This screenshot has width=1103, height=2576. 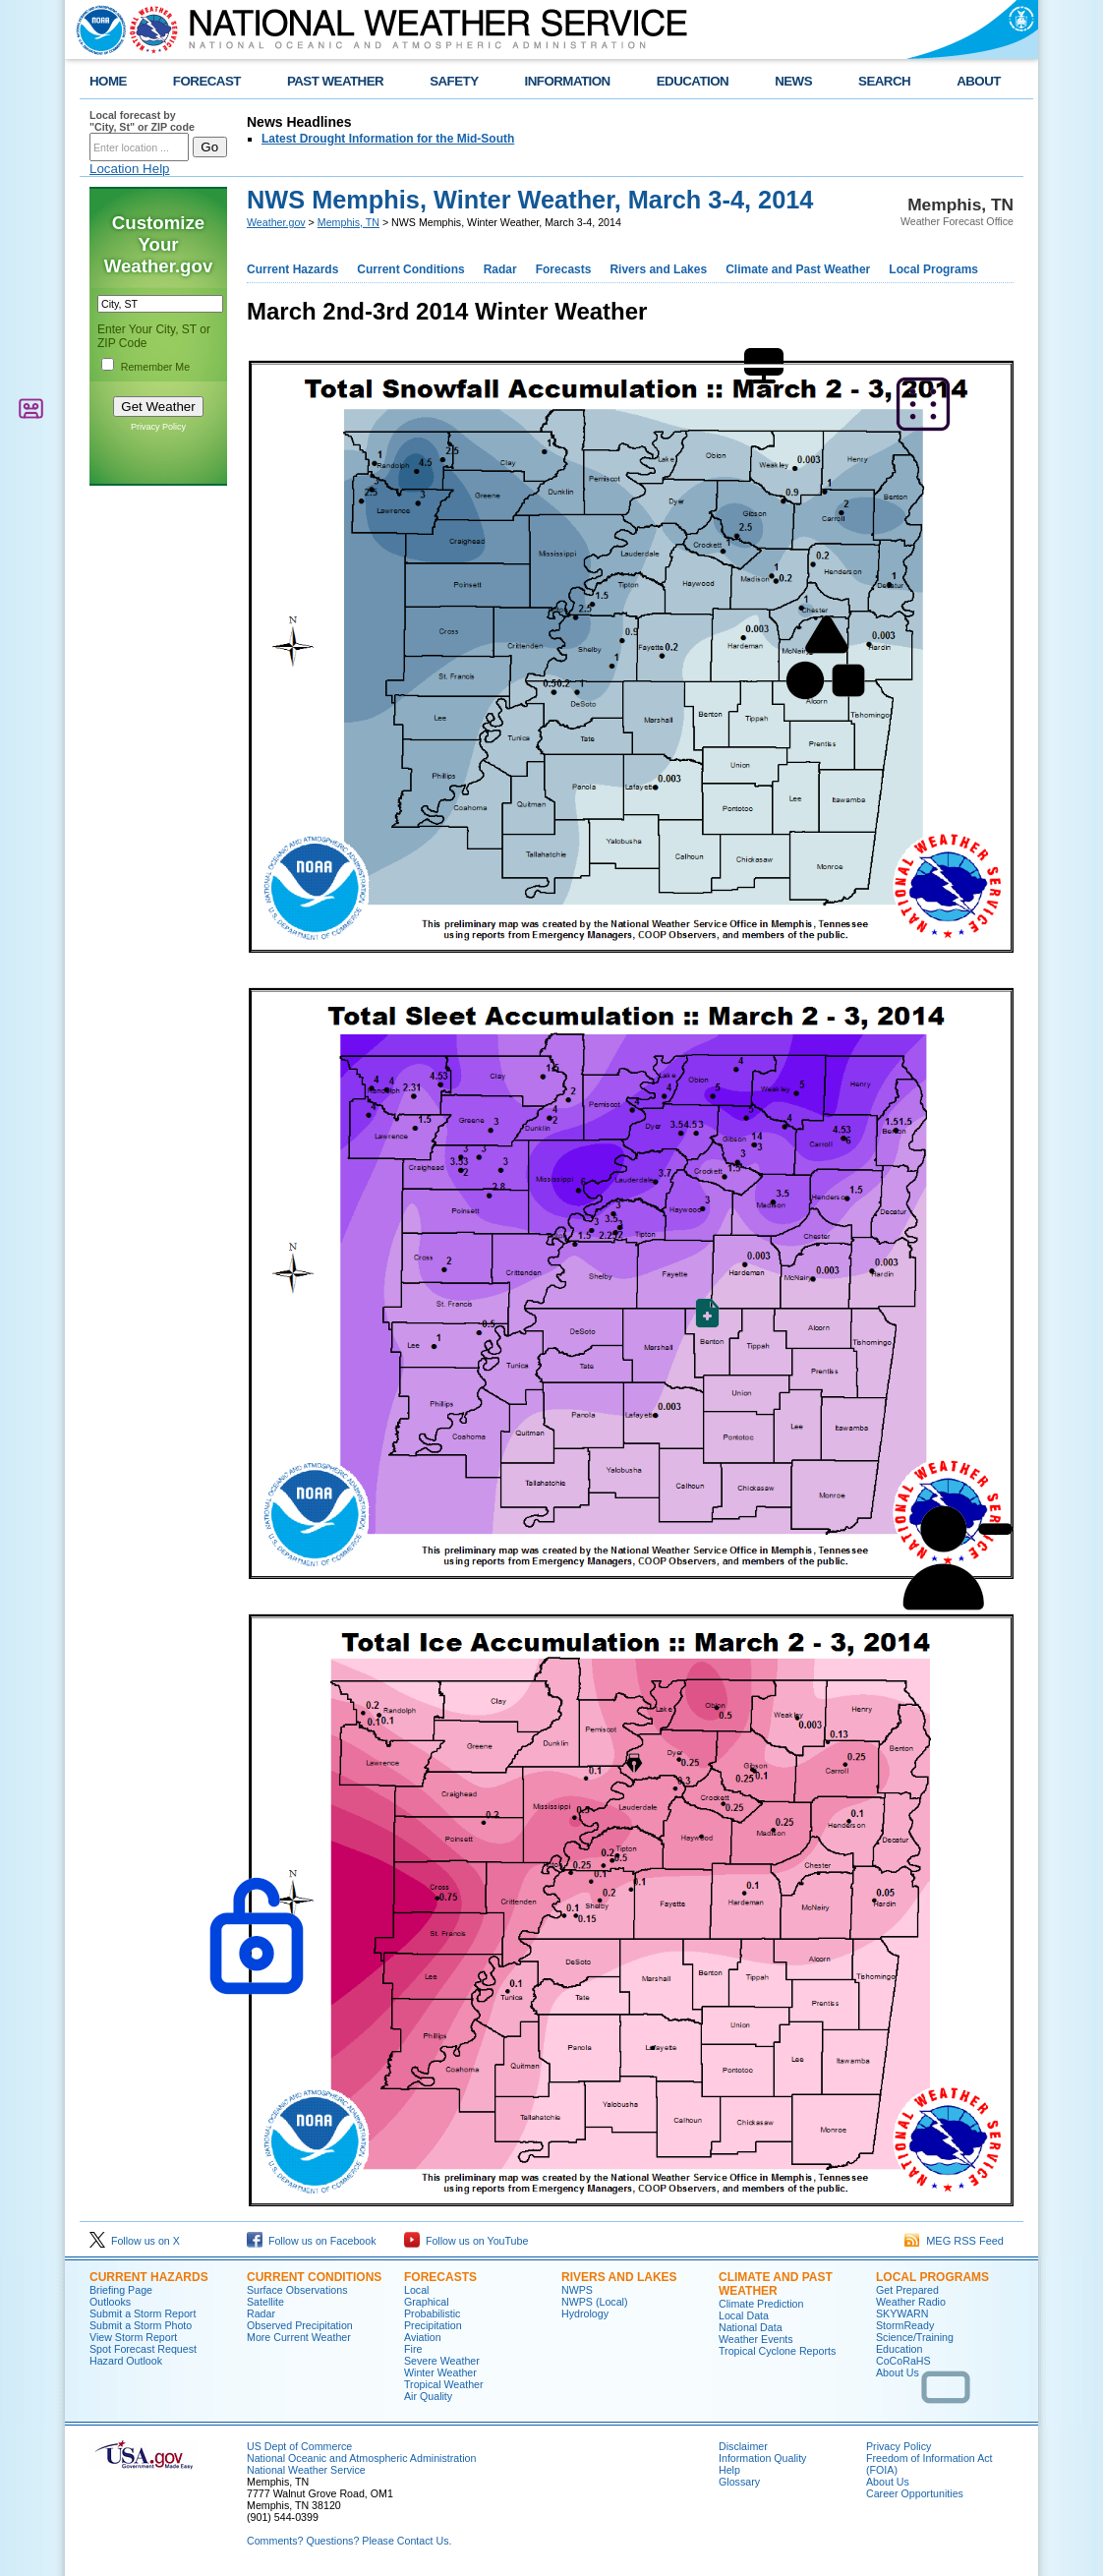 I want to click on access audio recordings or voice memos, so click(x=30, y=408).